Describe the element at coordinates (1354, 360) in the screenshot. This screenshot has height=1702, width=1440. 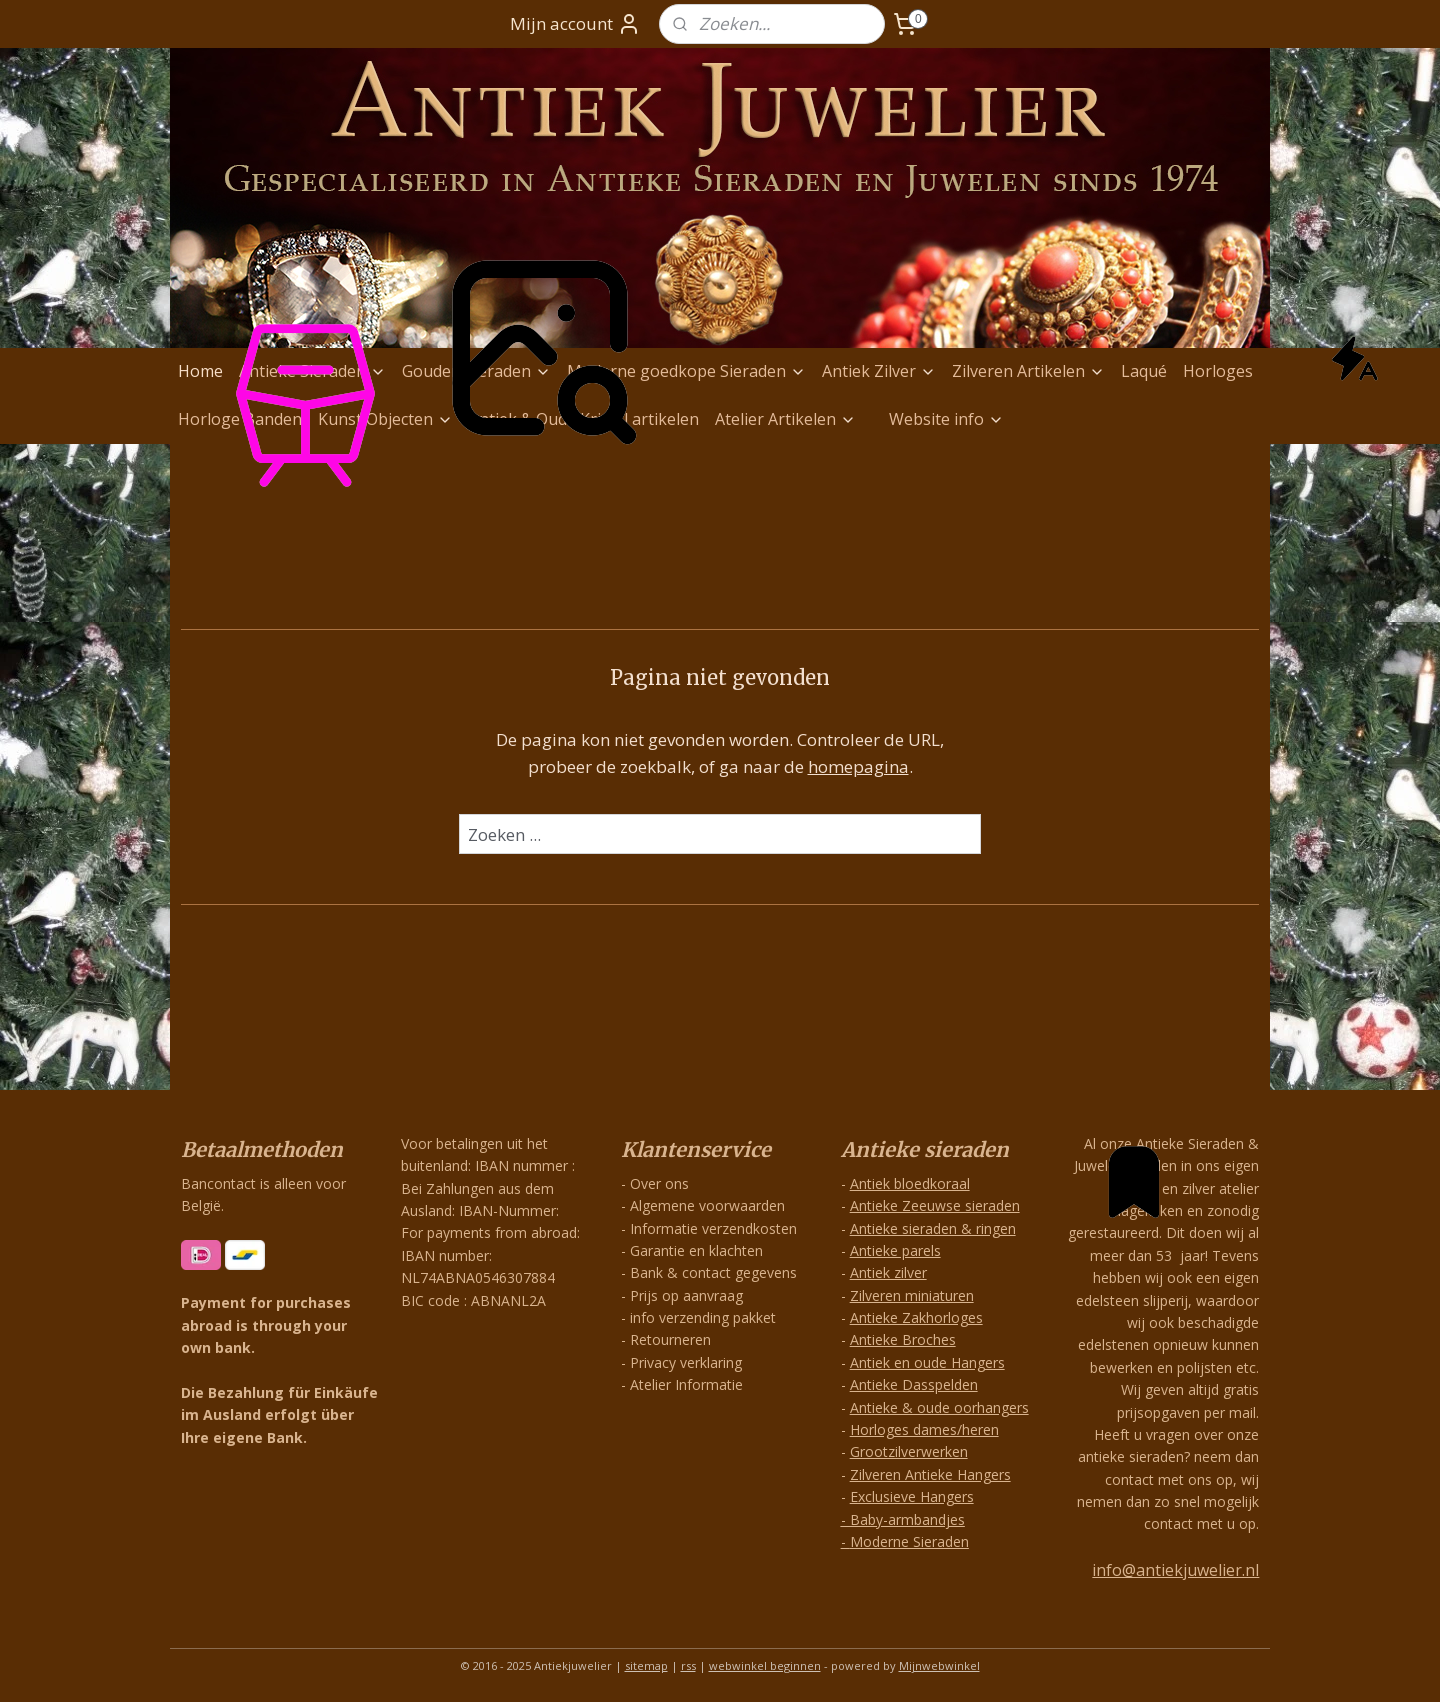
I see `enable auto-flash mode for camera` at that location.